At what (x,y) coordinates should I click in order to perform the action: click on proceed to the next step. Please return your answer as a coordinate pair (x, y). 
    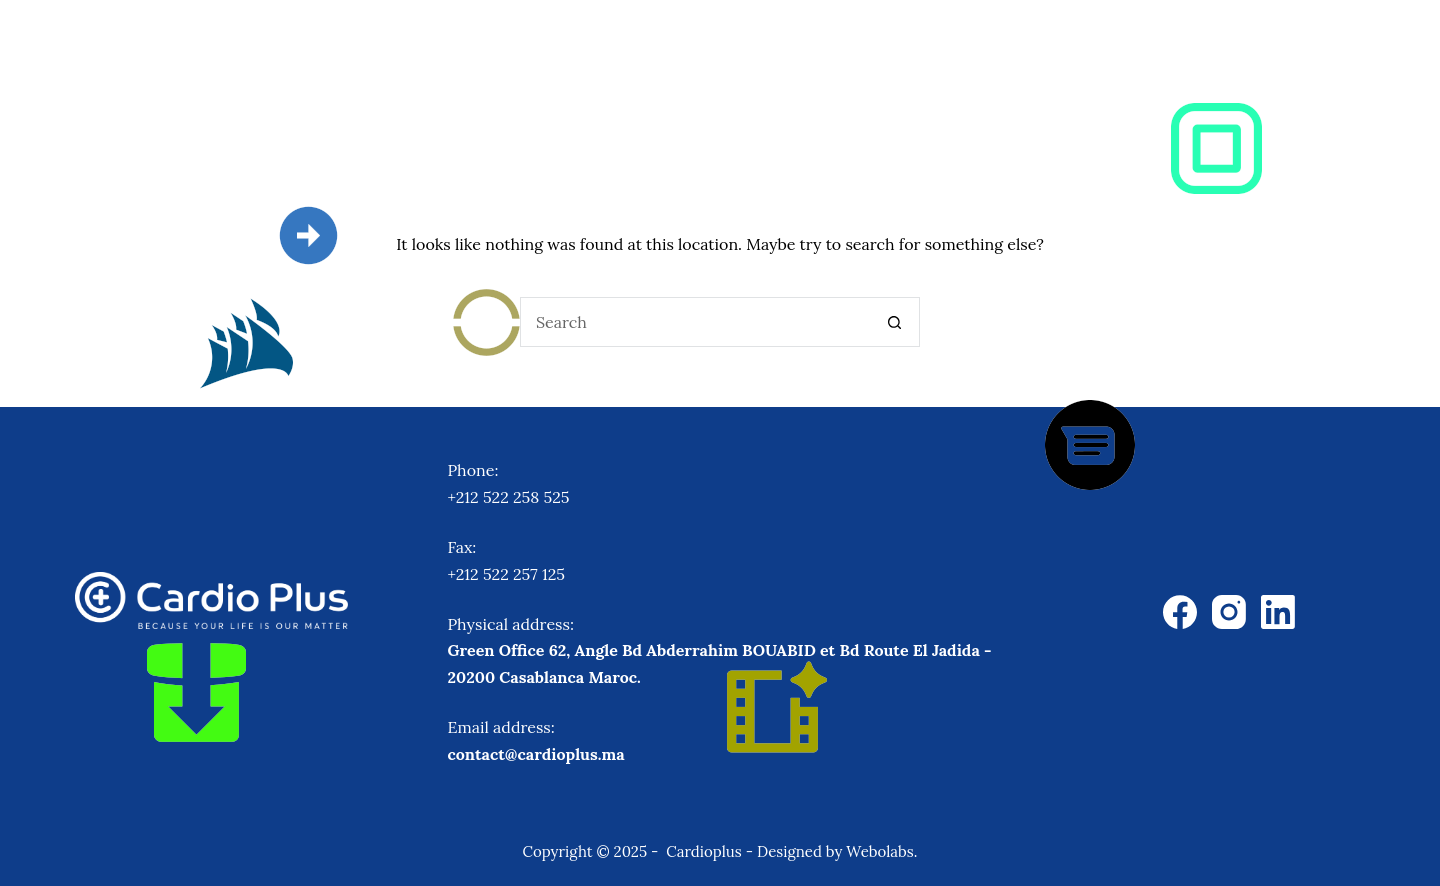
    Looking at the image, I should click on (308, 235).